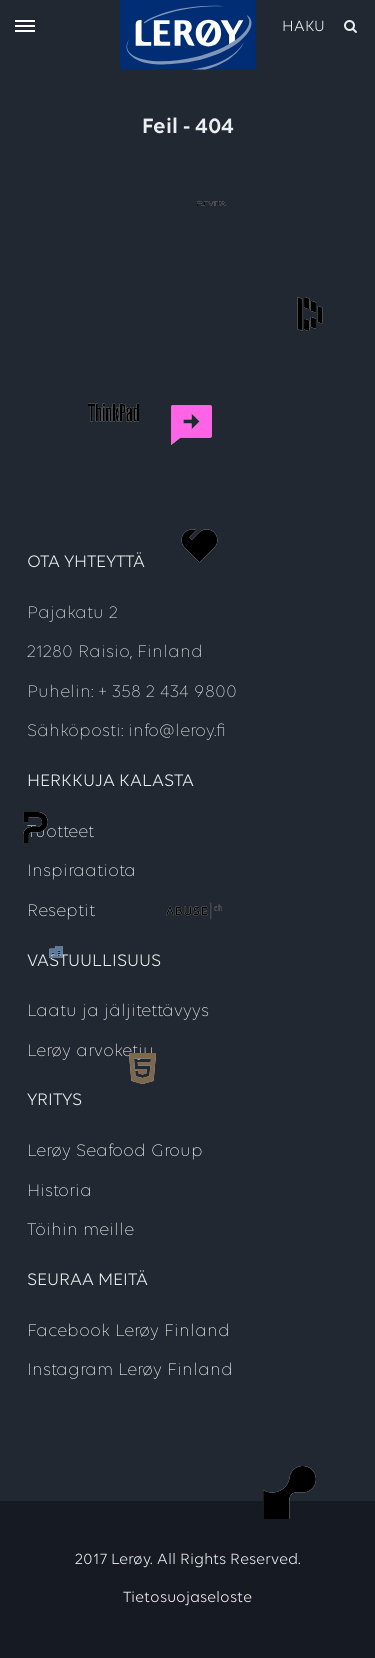 This screenshot has width=375, height=1658. What do you see at coordinates (142, 1068) in the screenshot?
I see `indicates content built with HTML5 technology` at bounding box center [142, 1068].